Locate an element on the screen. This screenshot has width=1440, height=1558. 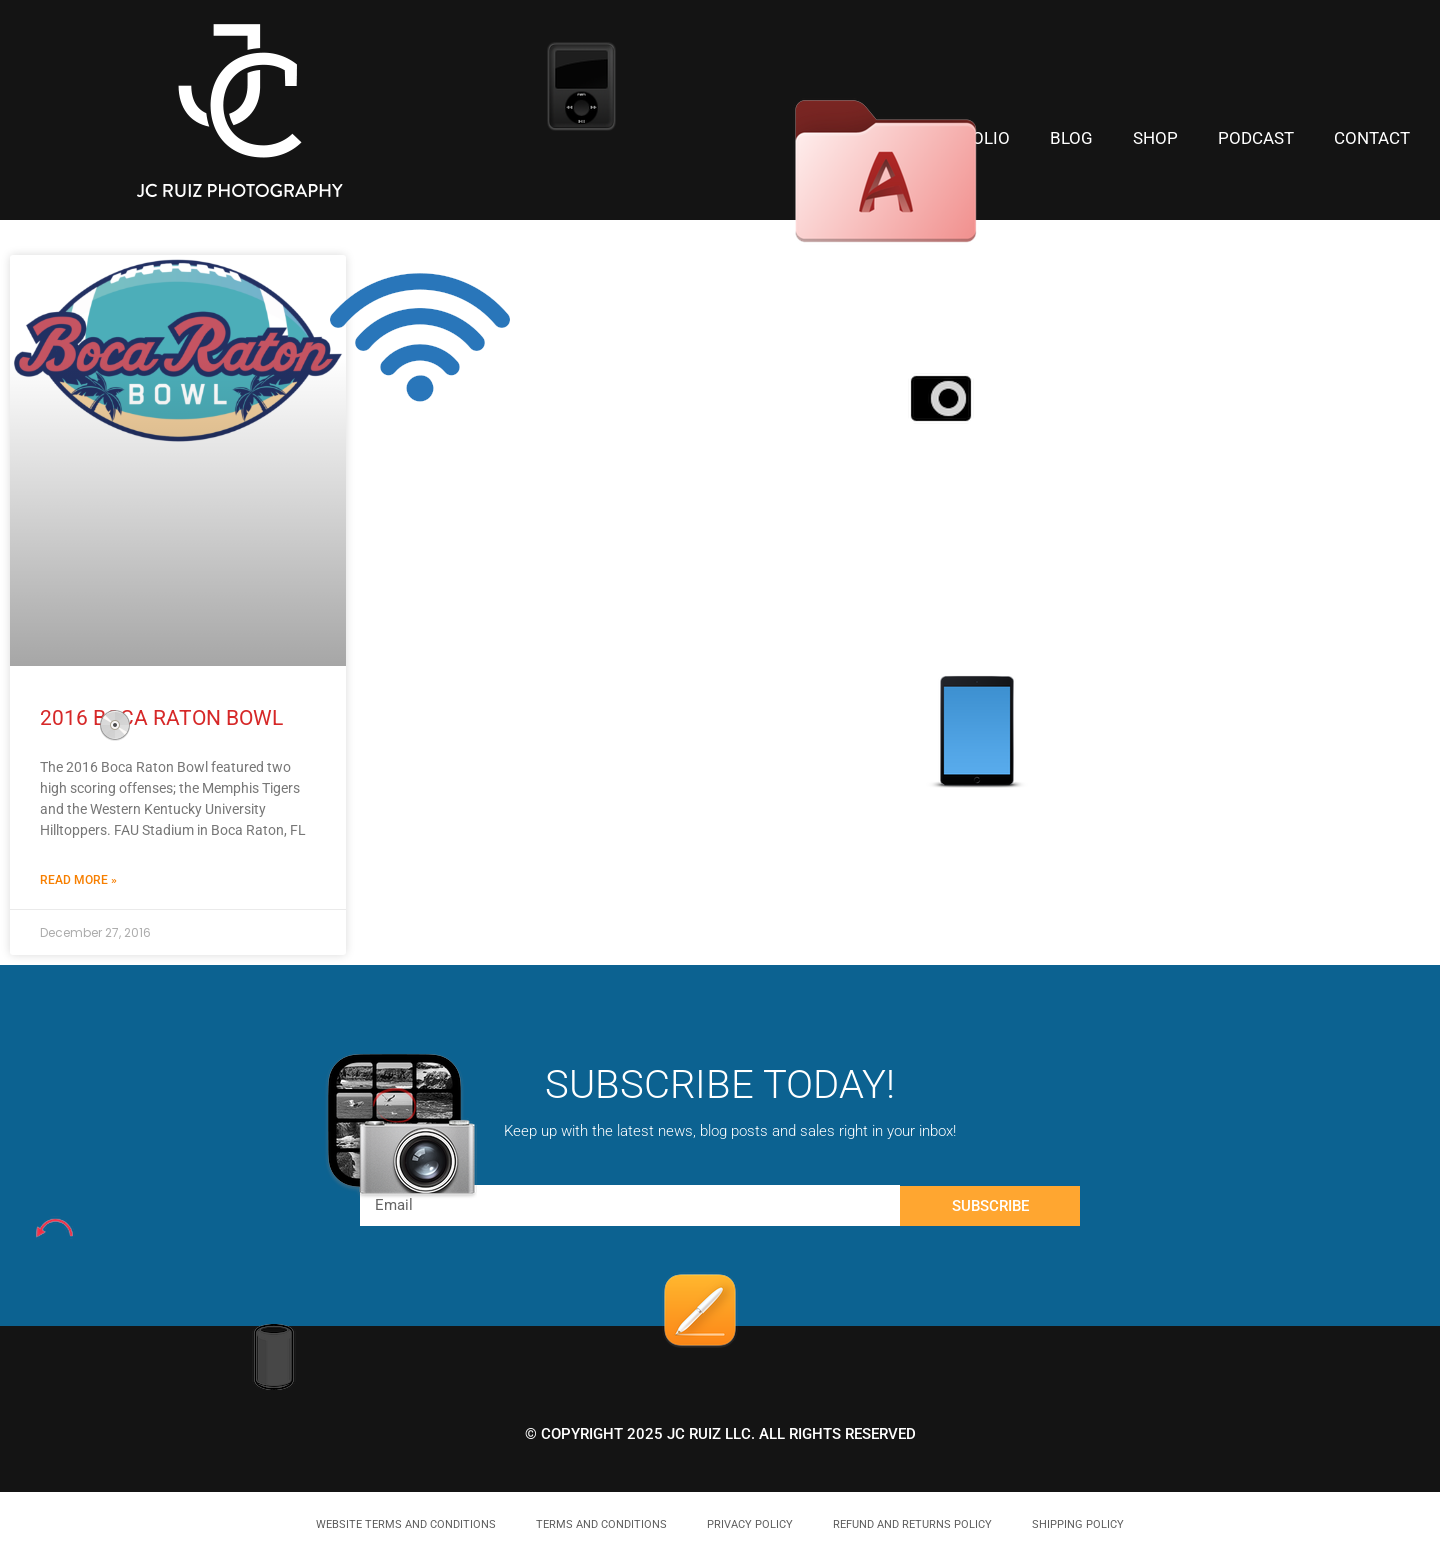
open image capture to import photos from cameras or scanners is located at coordinates (394, 1120).